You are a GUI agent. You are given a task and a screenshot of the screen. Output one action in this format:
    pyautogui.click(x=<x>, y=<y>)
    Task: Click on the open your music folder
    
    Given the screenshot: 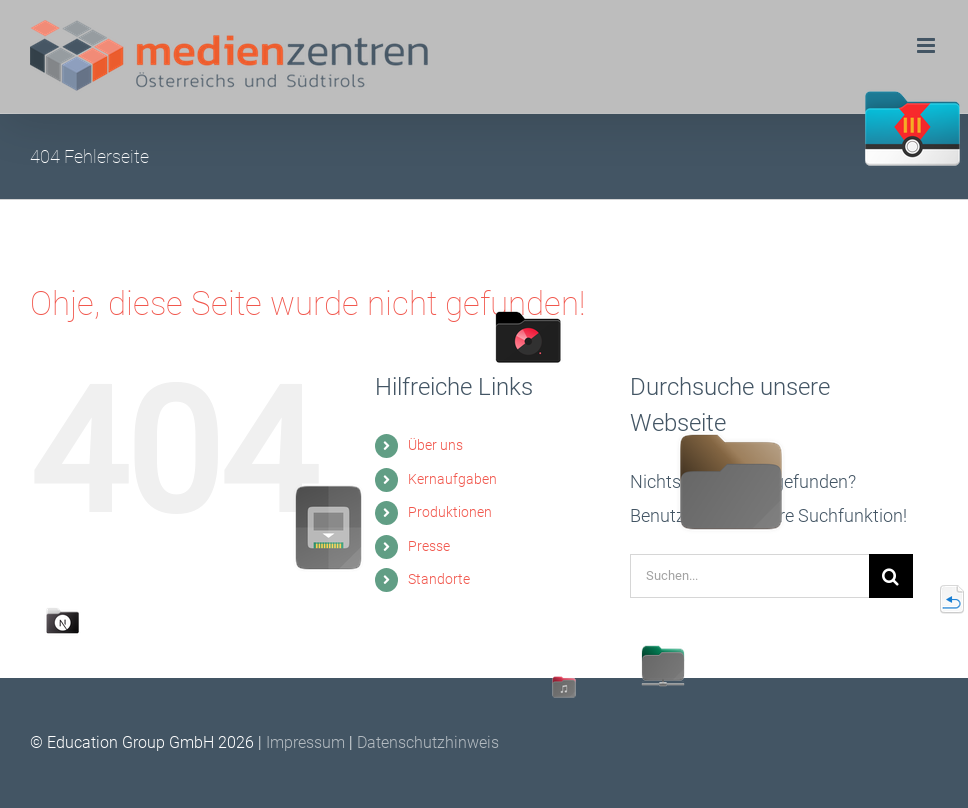 What is the action you would take?
    pyautogui.click(x=564, y=687)
    